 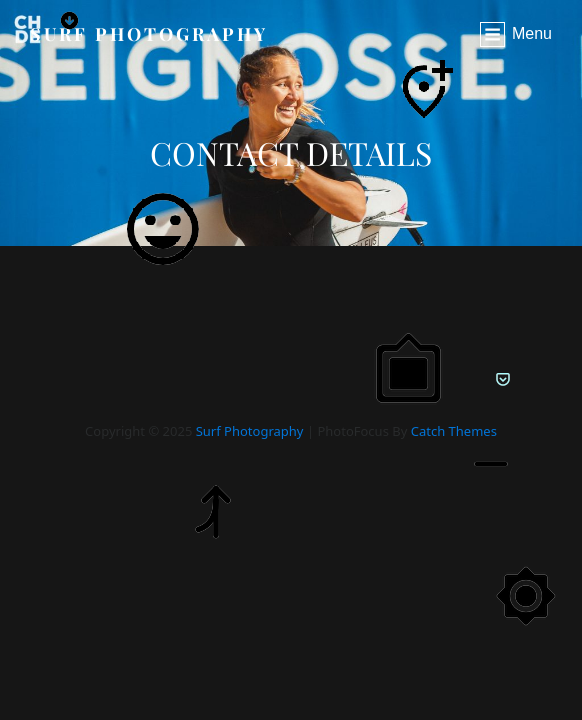 What do you see at coordinates (408, 370) in the screenshot?
I see `view photo in a decorative frame` at bounding box center [408, 370].